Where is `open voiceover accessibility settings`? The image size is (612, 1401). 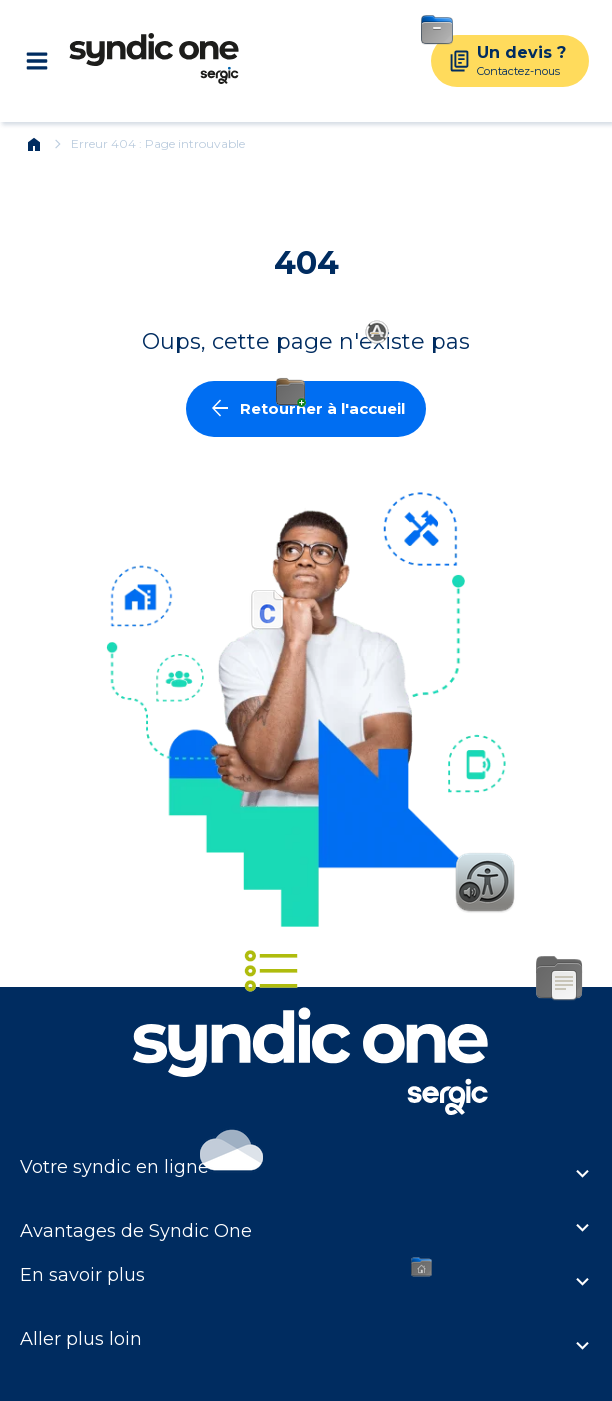 open voiceover accessibility settings is located at coordinates (485, 882).